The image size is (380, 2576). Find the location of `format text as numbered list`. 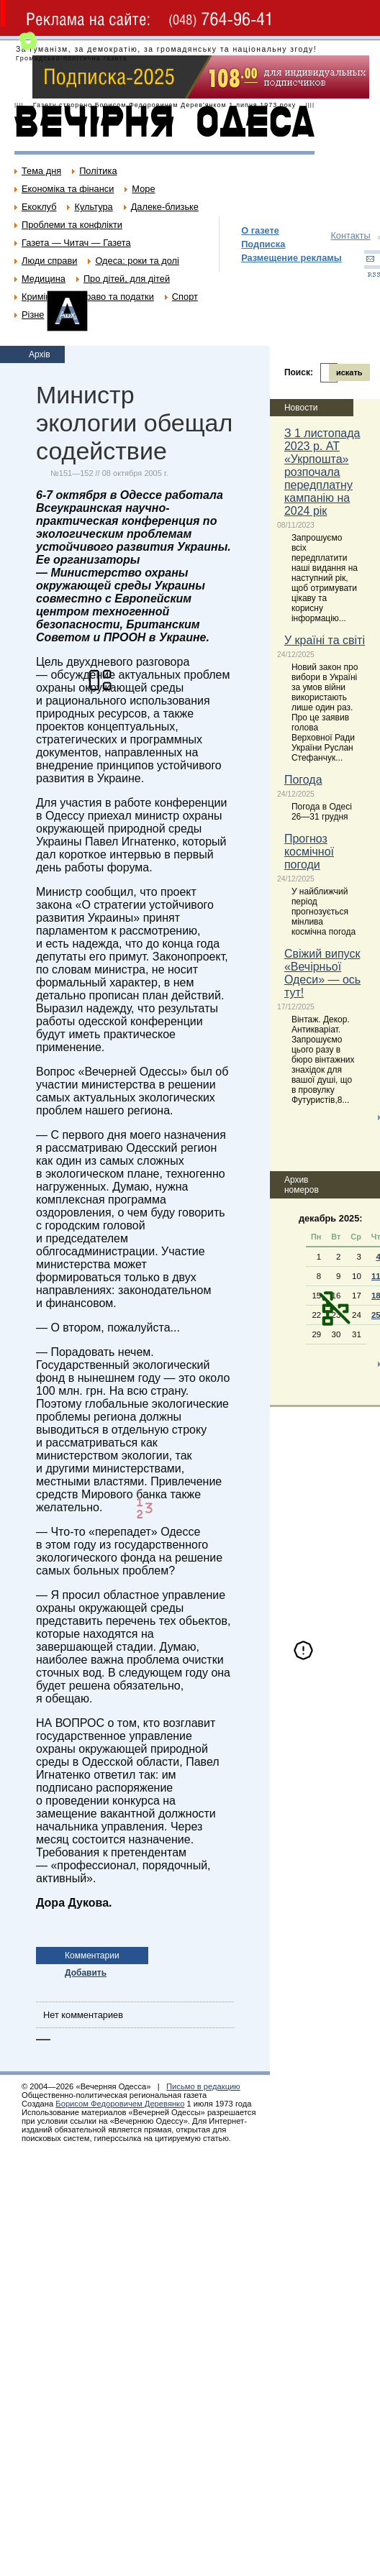

format text as numbered list is located at coordinates (144, 1508).